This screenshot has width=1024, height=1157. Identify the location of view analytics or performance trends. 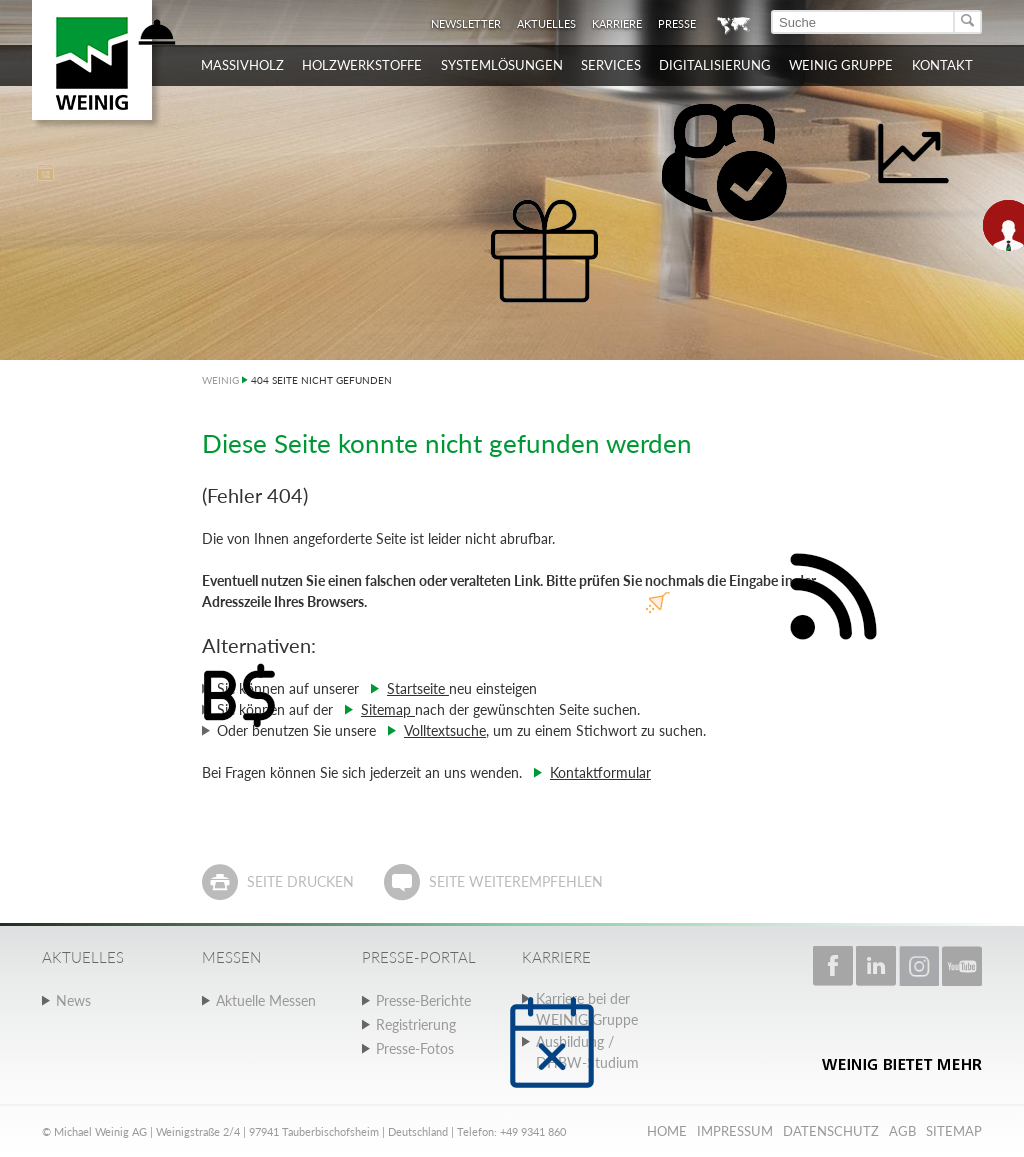
(913, 153).